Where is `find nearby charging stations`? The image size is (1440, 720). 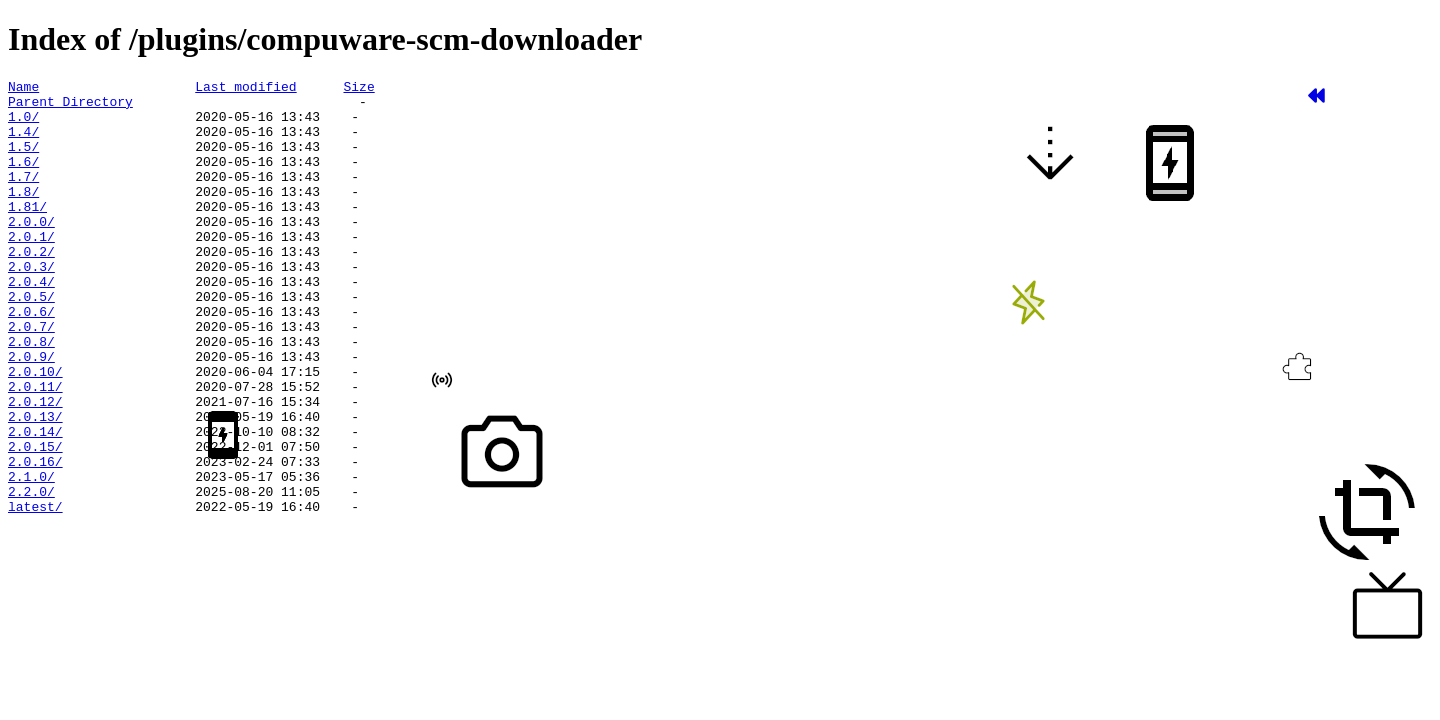 find nearby charging stations is located at coordinates (223, 435).